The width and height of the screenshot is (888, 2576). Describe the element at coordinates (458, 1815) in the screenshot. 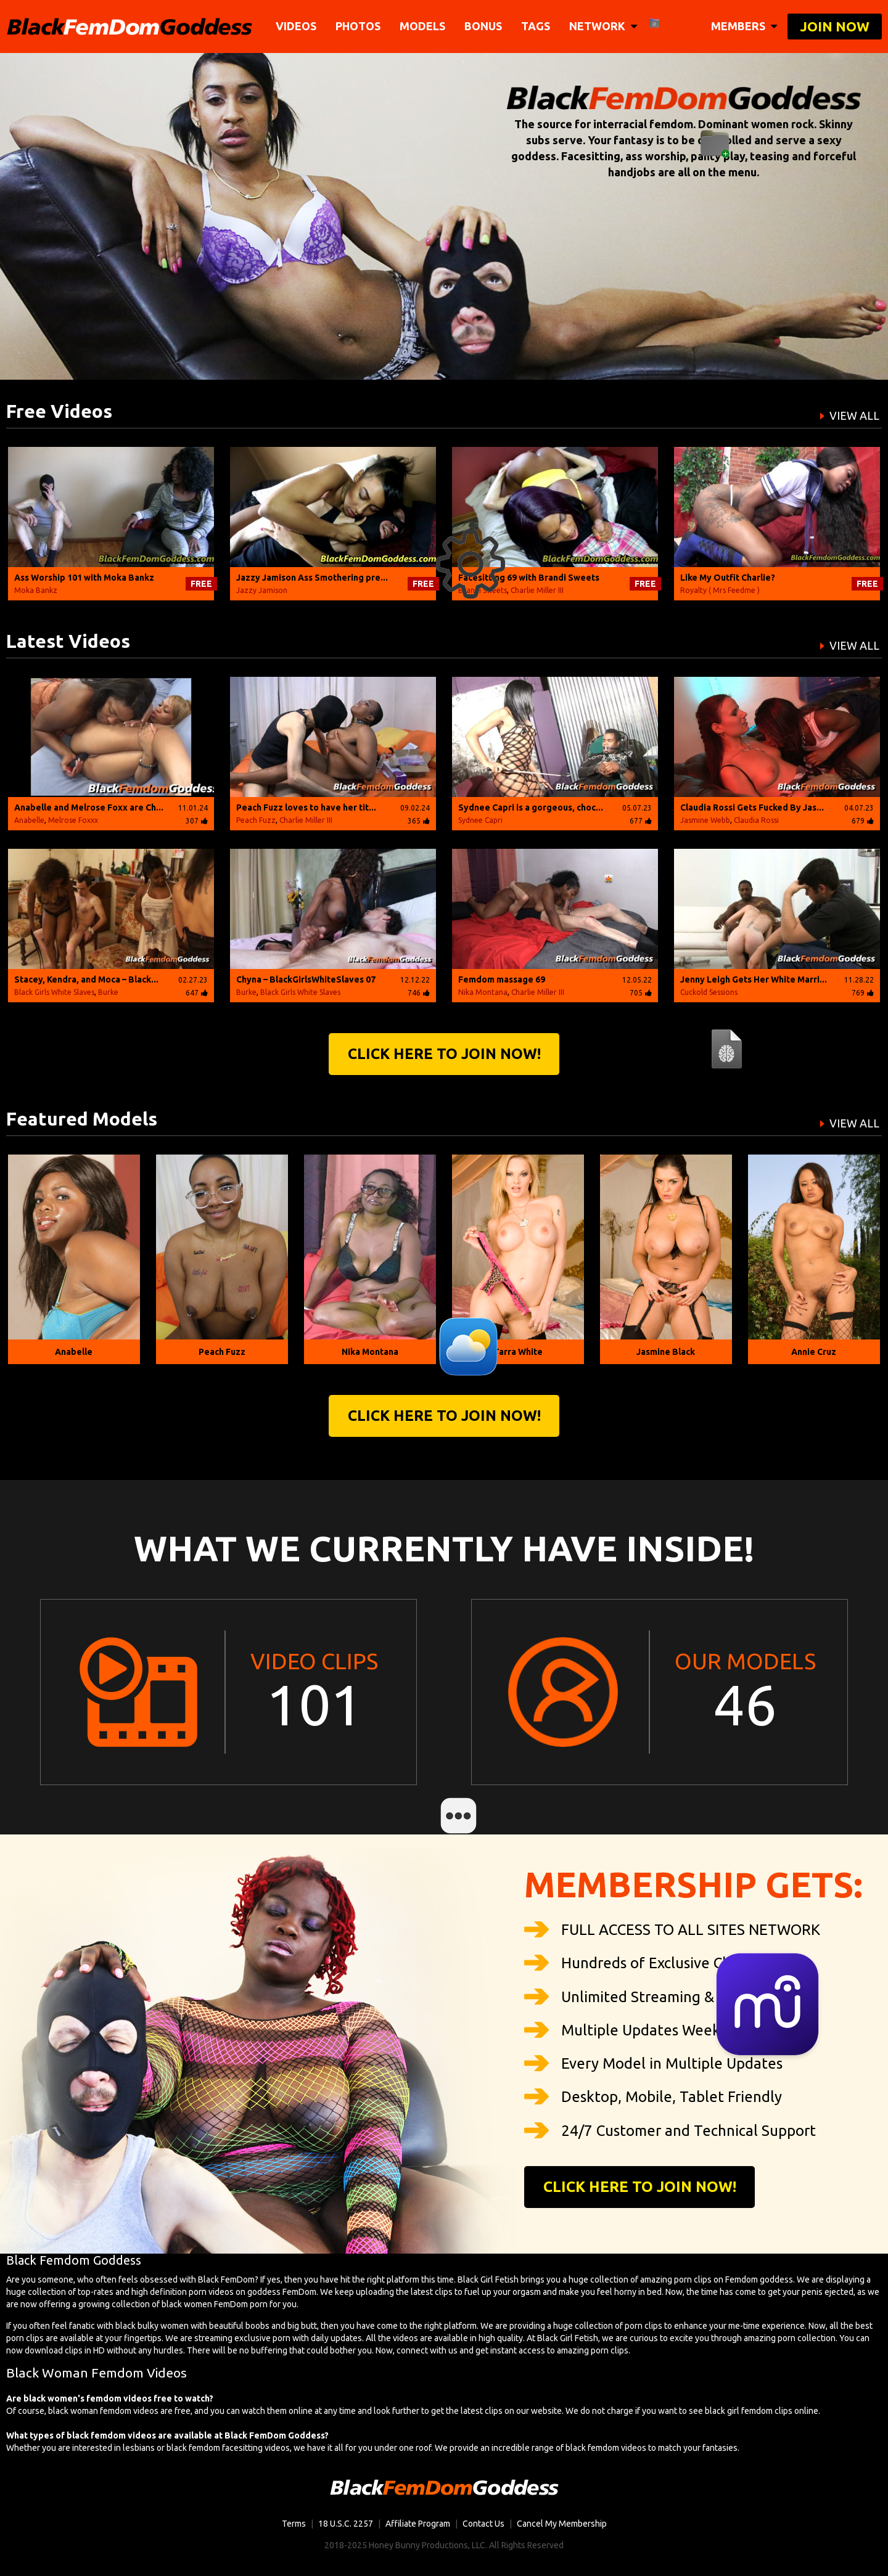

I see `view other applications or categories` at that location.